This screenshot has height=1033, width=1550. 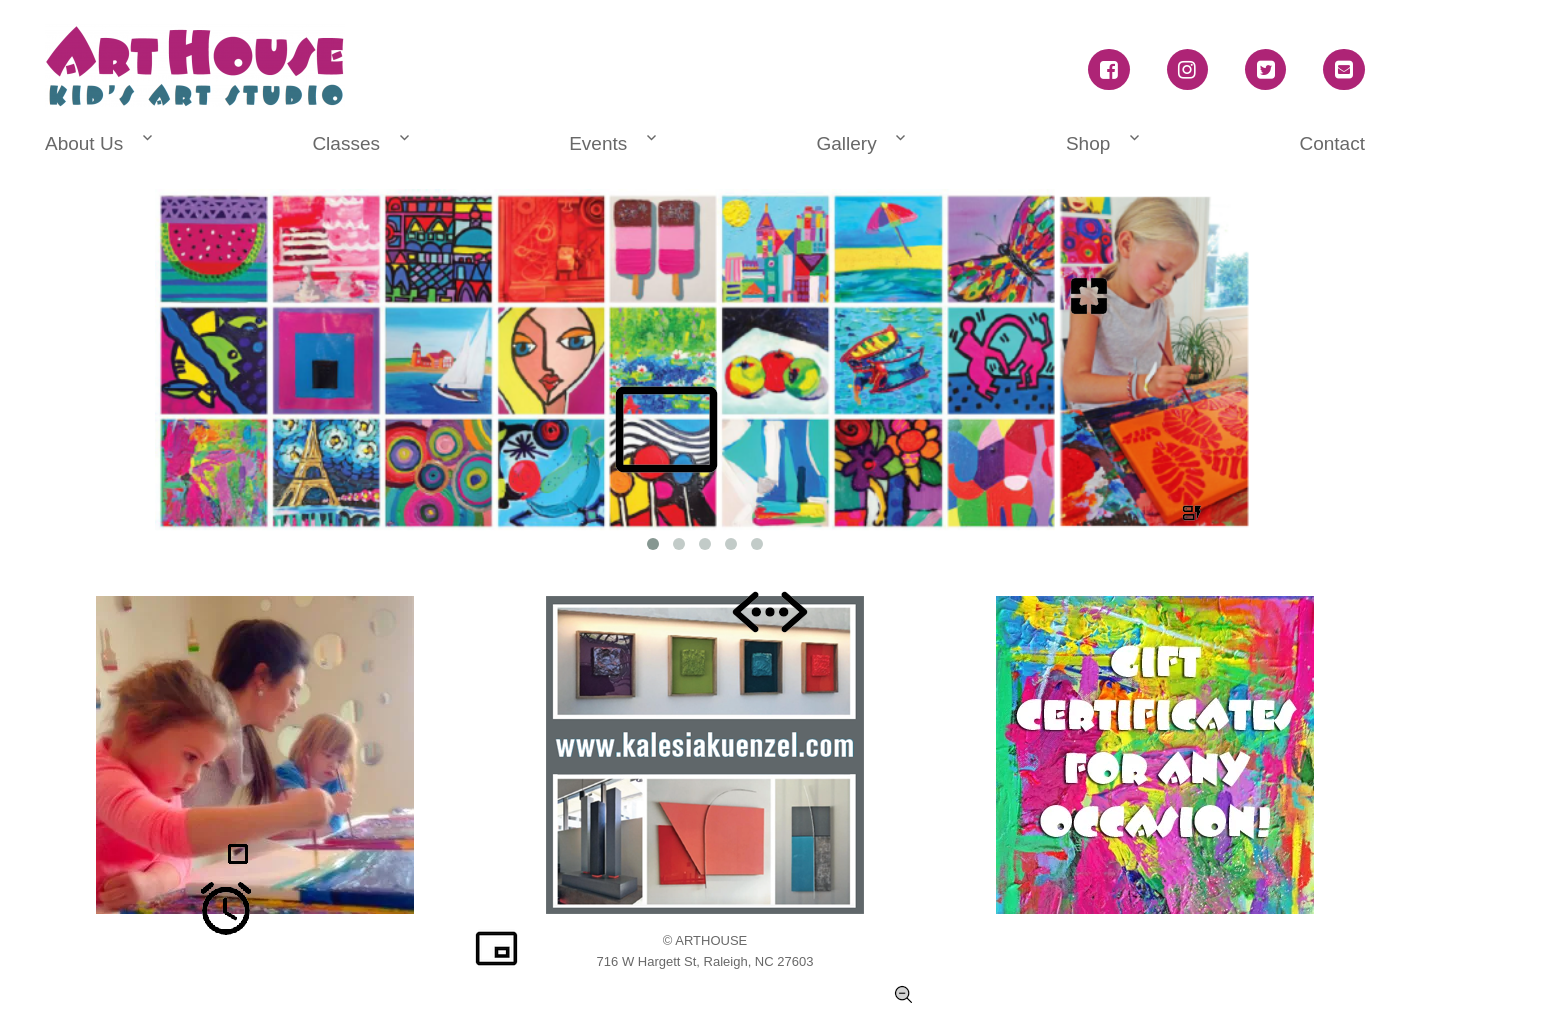 What do you see at coordinates (226, 908) in the screenshot?
I see `set or view alarms` at bounding box center [226, 908].